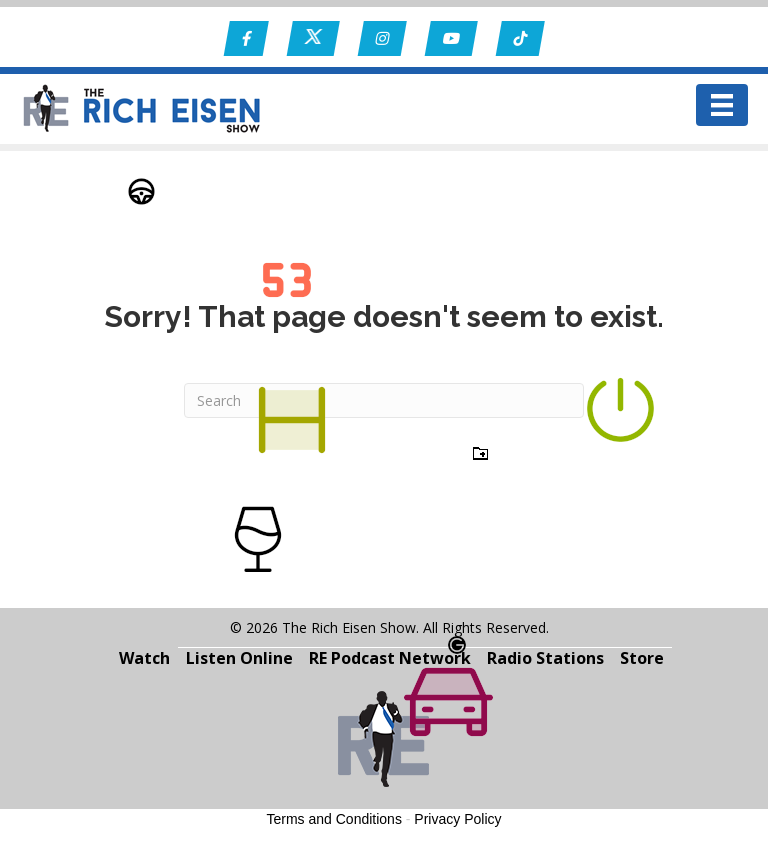  Describe the element at coordinates (141, 191) in the screenshot. I see `access driving or navigation mode` at that location.